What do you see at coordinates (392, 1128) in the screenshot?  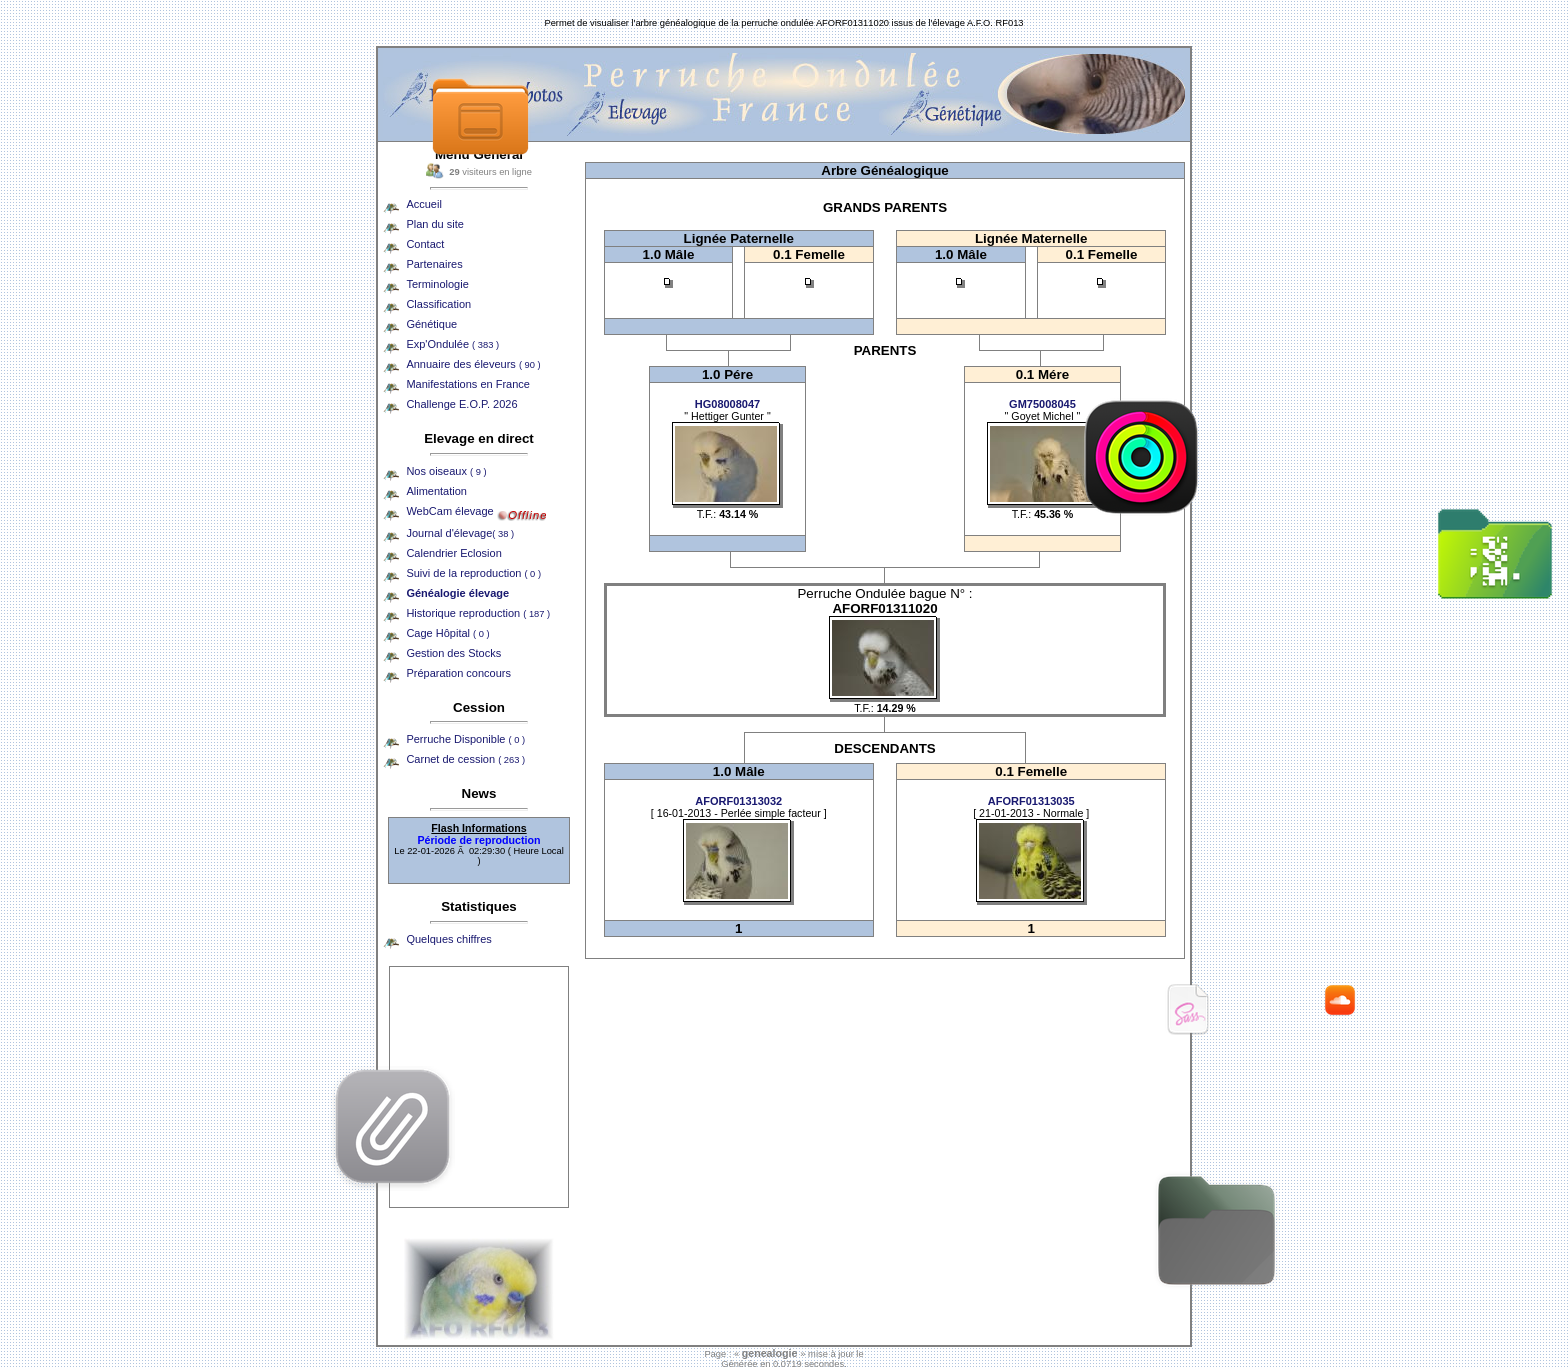 I see `open office or productivity applications` at bounding box center [392, 1128].